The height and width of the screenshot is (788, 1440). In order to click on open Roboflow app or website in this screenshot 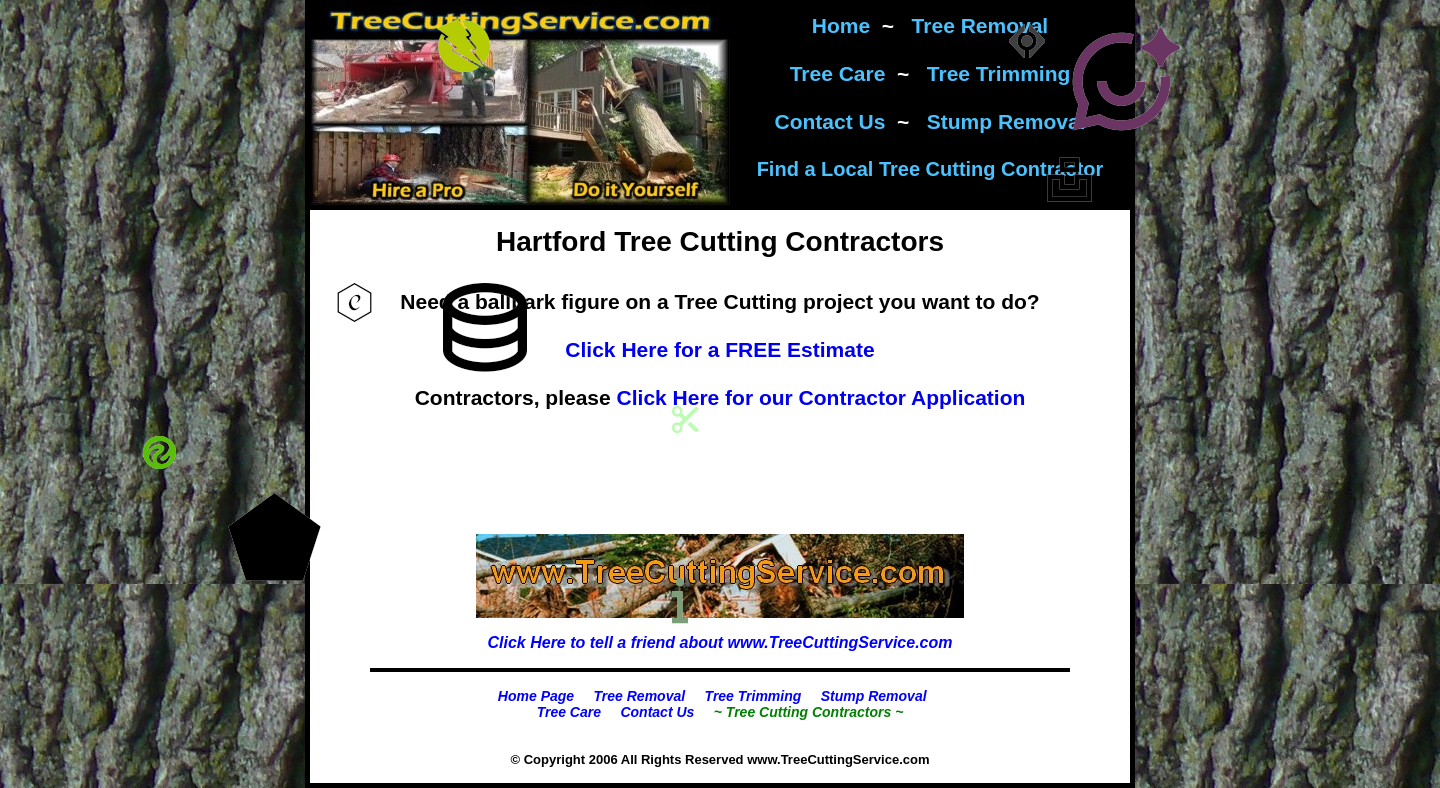, I will do `click(159, 452)`.